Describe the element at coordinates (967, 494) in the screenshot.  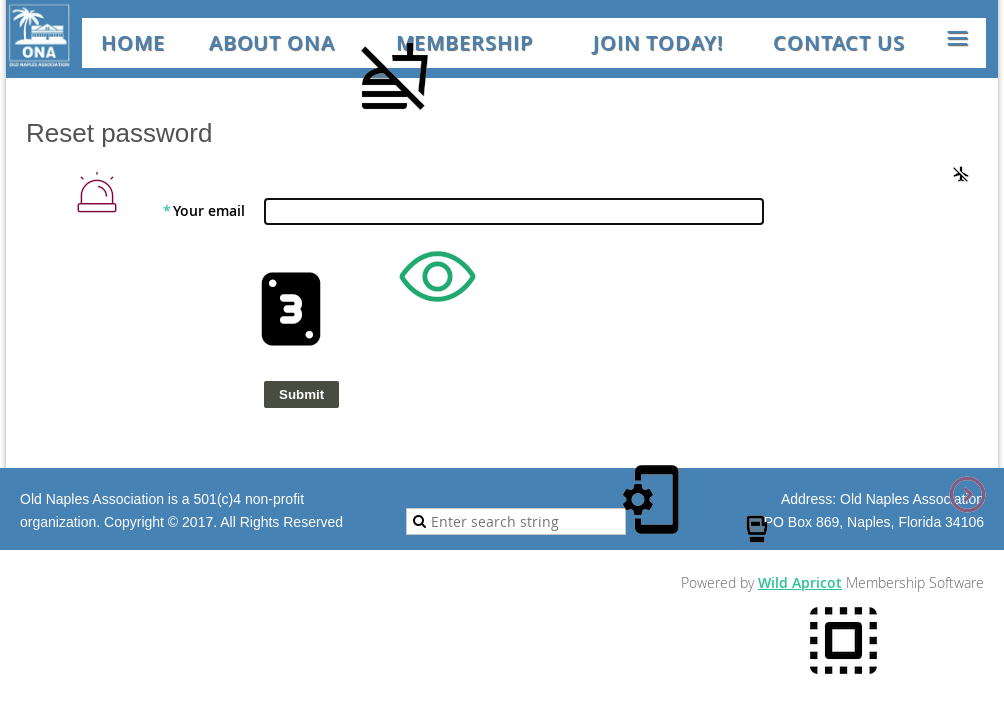
I see `go to next item or step` at that location.